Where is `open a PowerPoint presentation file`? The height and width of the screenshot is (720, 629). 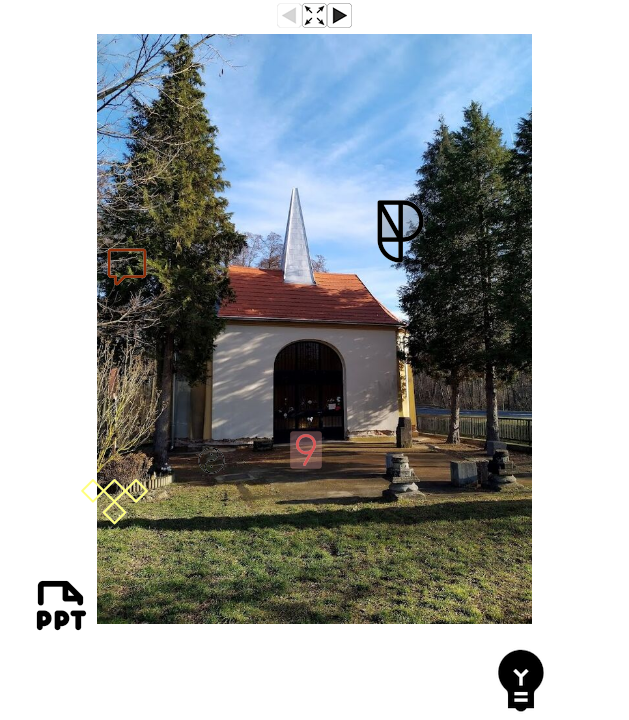
open a PowerPoint presentation file is located at coordinates (60, 607).